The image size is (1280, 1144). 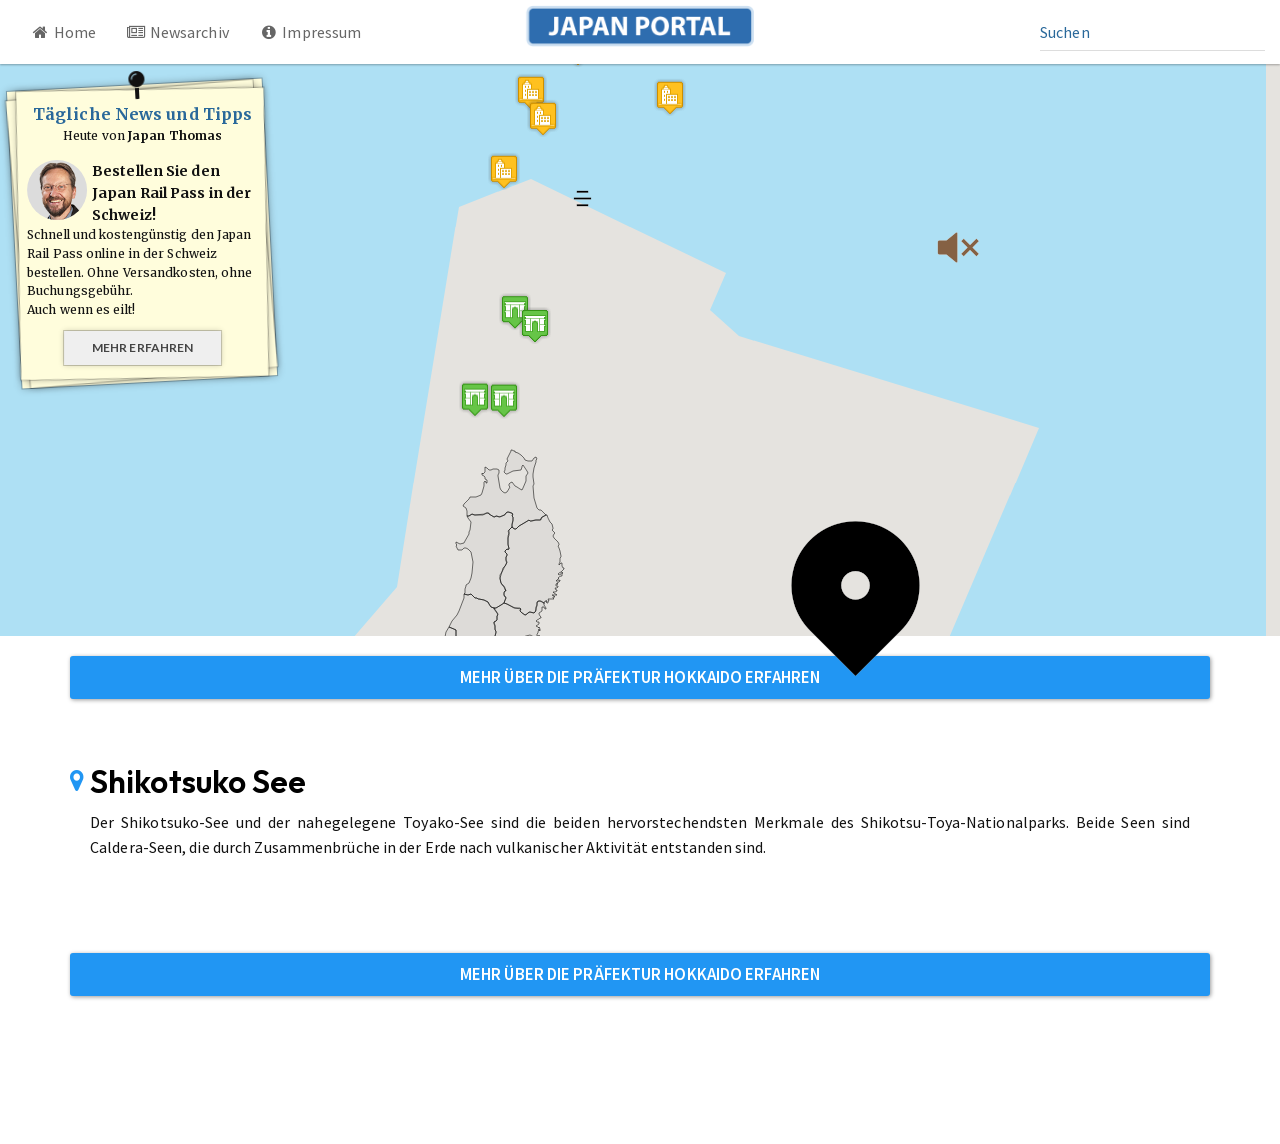 I want to click on open navigation menu, so click(x=582, y=198).